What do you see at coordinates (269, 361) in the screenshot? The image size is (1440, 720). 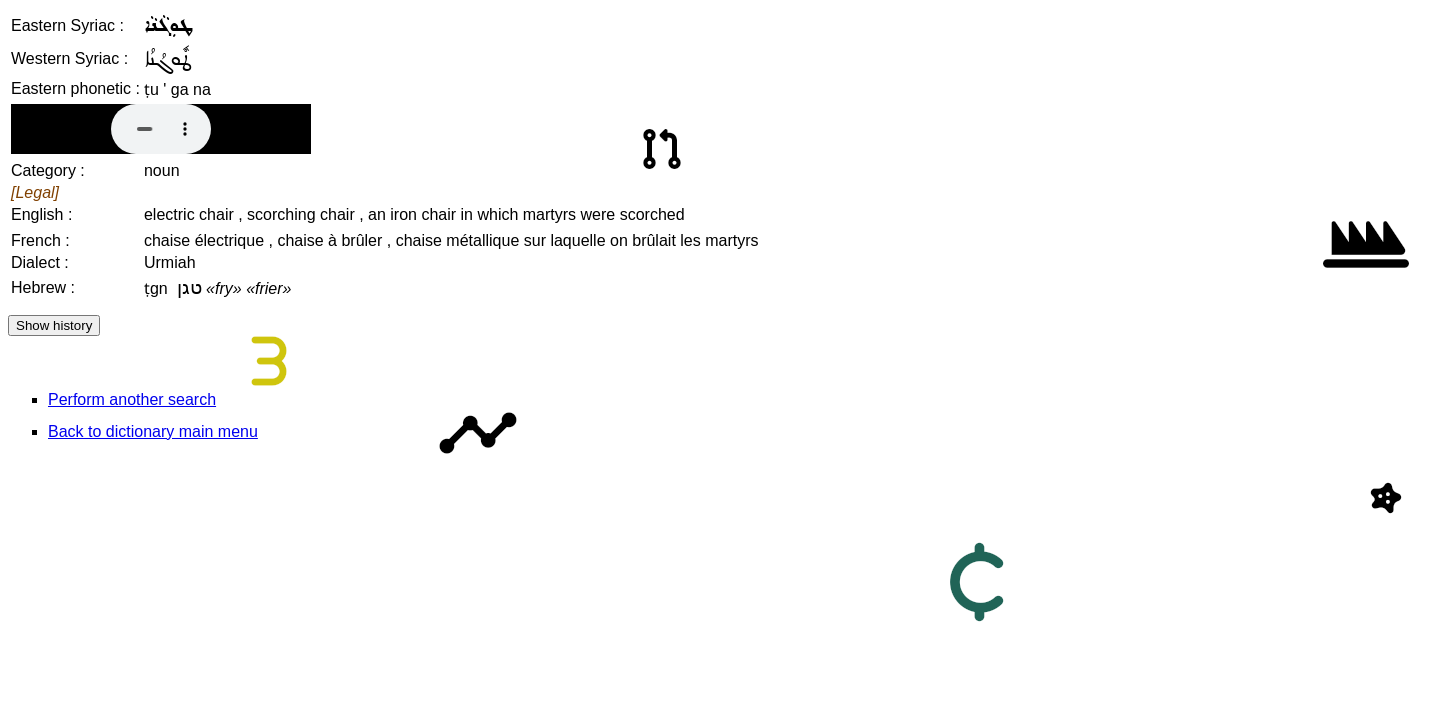 I see `indicates the number 3 in a list or count` at bounding box center [269, 361].